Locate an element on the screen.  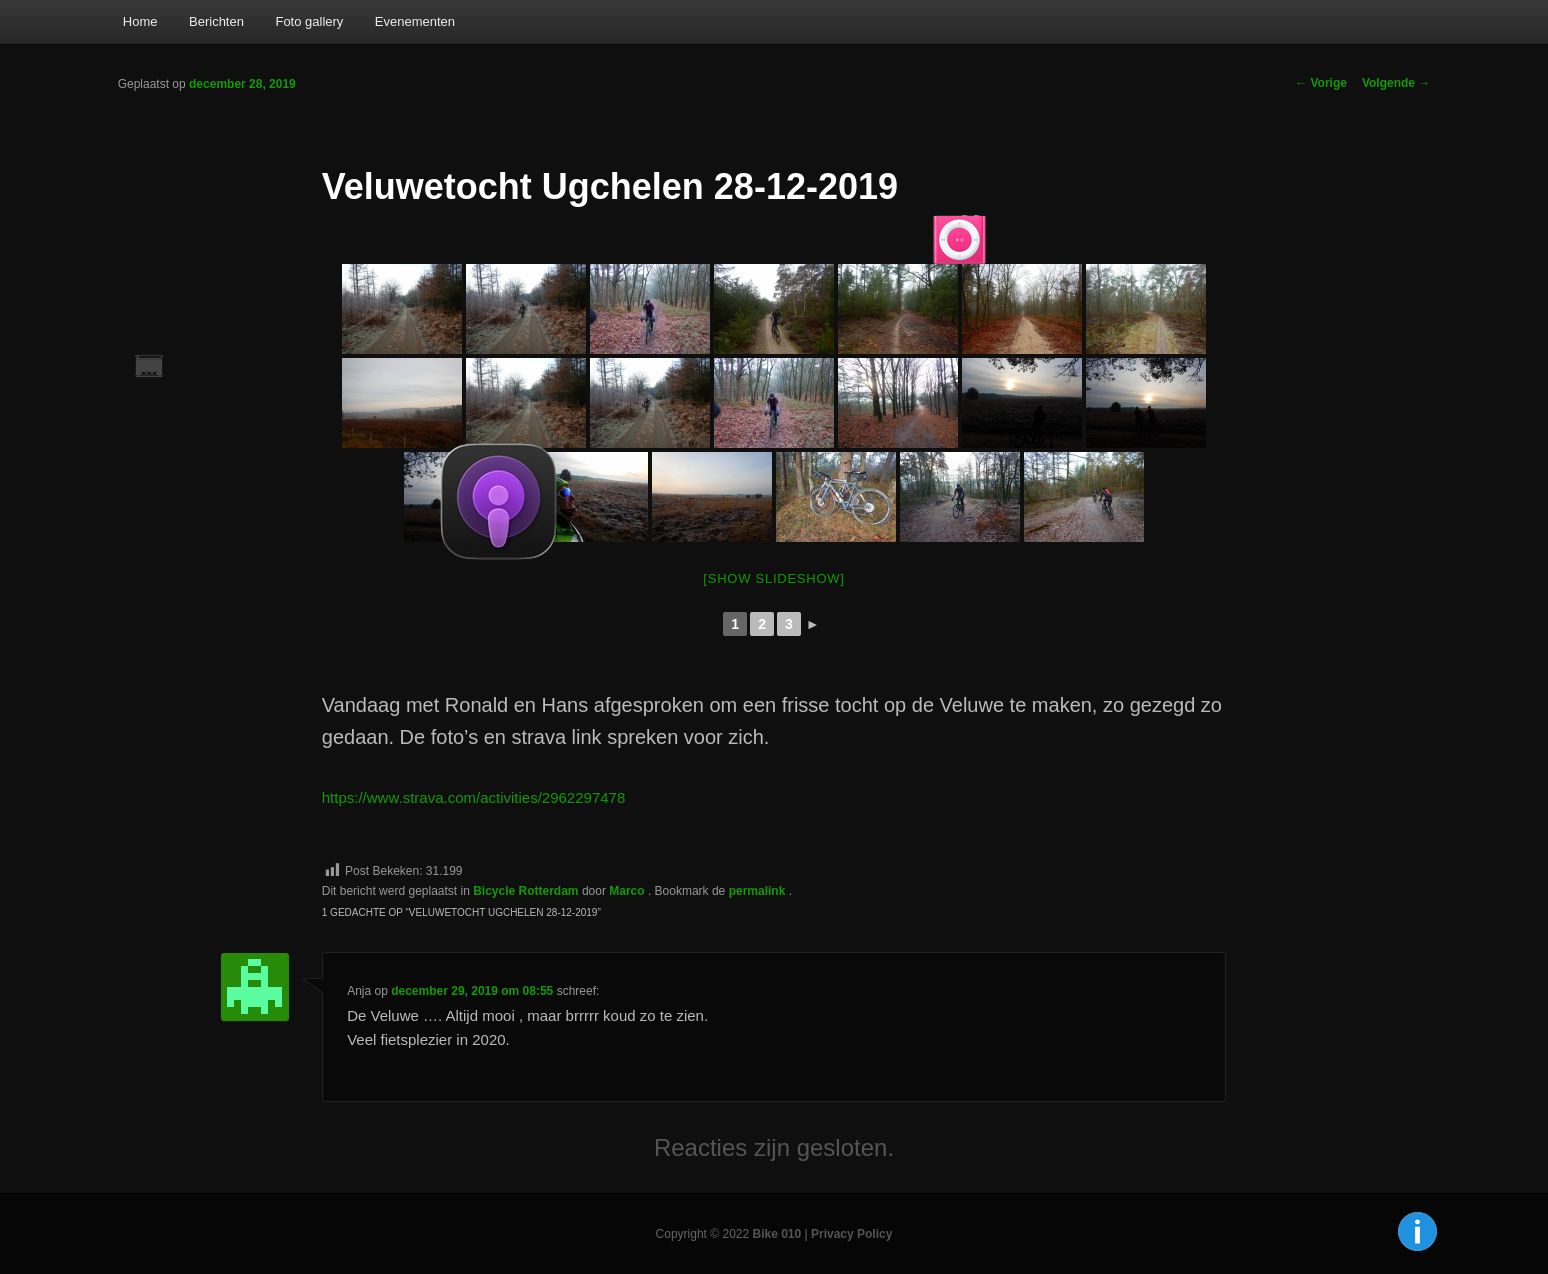
view more information about this item is located at coordinates (1417, 1231).